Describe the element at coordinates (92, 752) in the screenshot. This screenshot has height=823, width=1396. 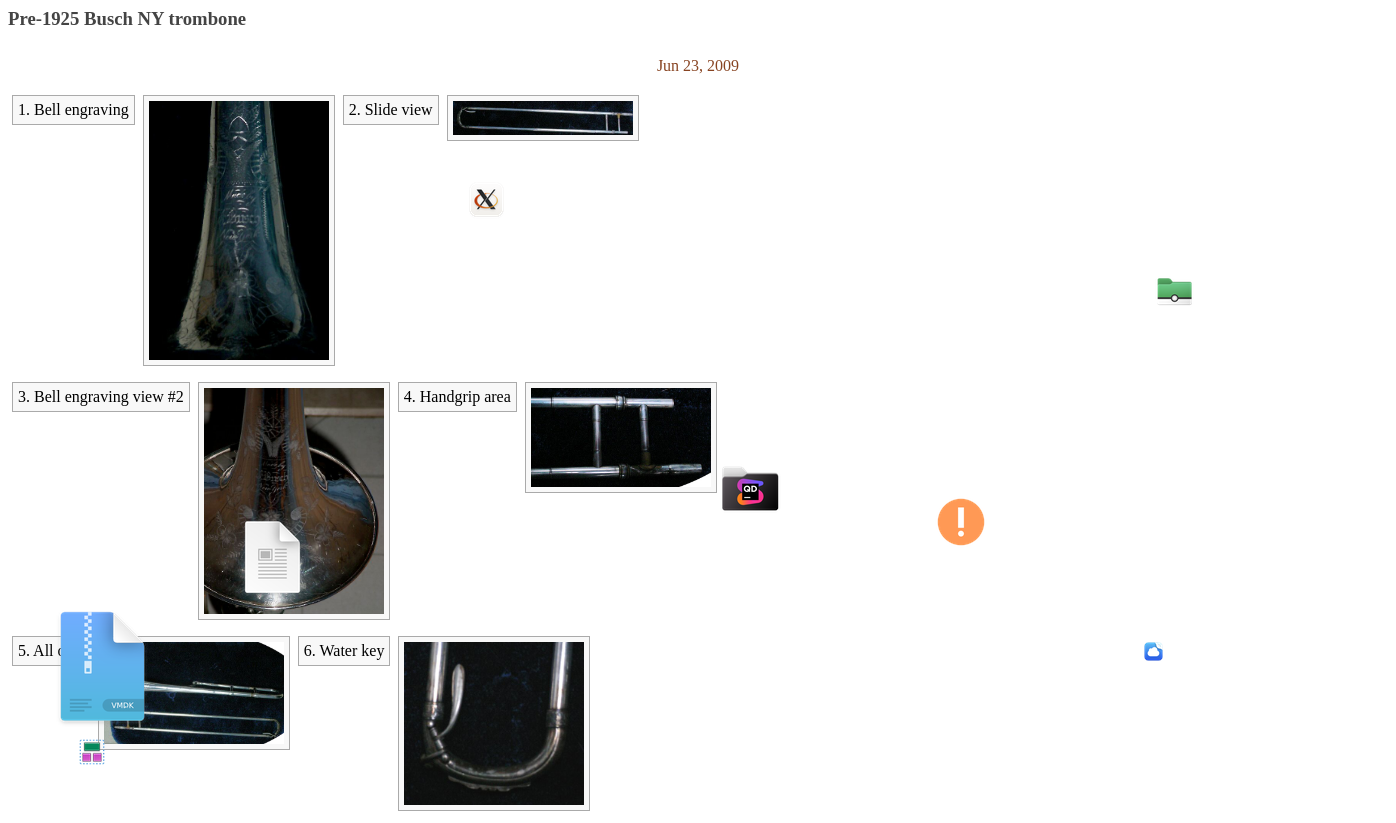
I see `select all items in the current view` at that location.